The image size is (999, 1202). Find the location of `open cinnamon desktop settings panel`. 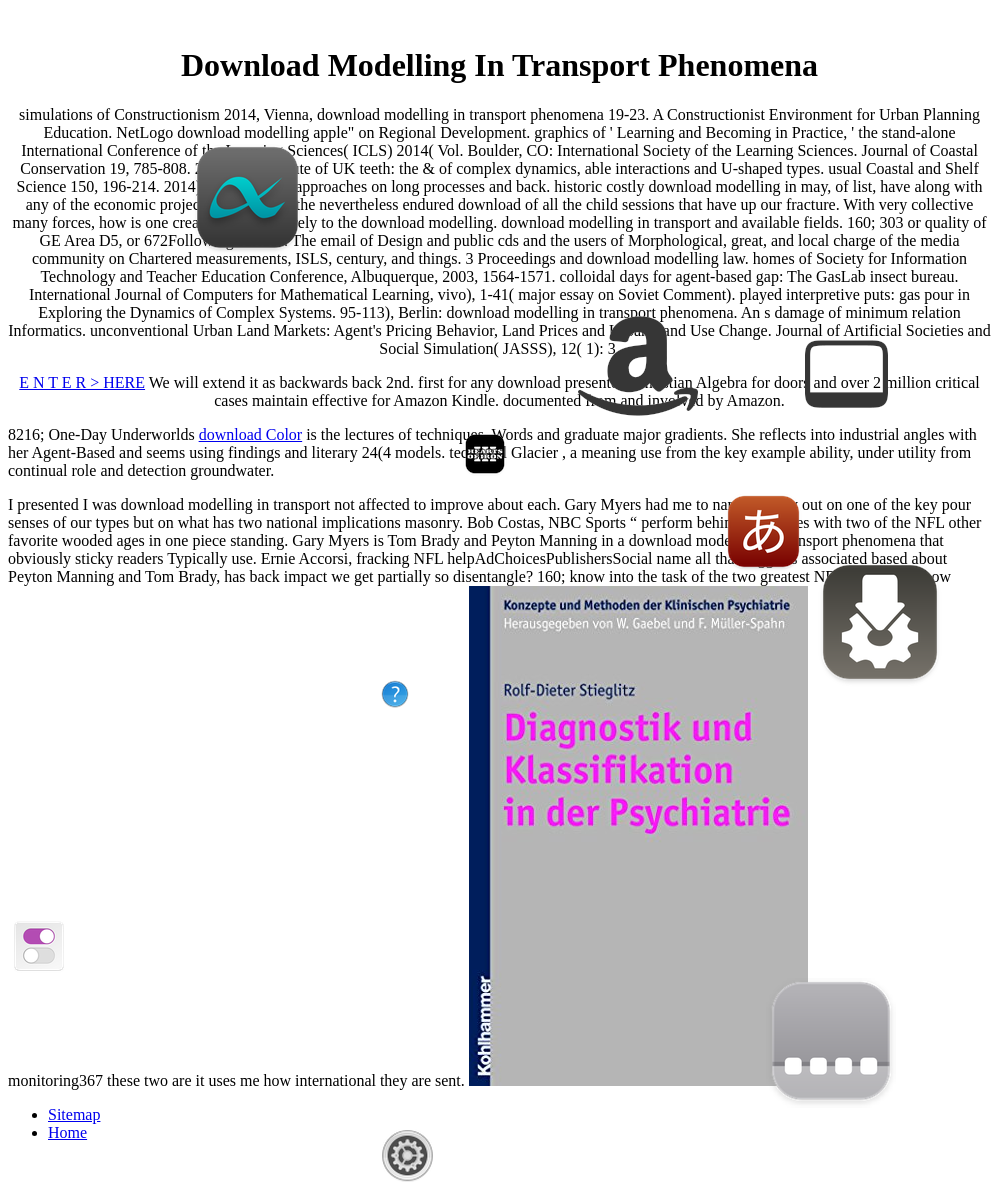

open cinnamon desktop settings panel is located at coordinates (831, 1043).